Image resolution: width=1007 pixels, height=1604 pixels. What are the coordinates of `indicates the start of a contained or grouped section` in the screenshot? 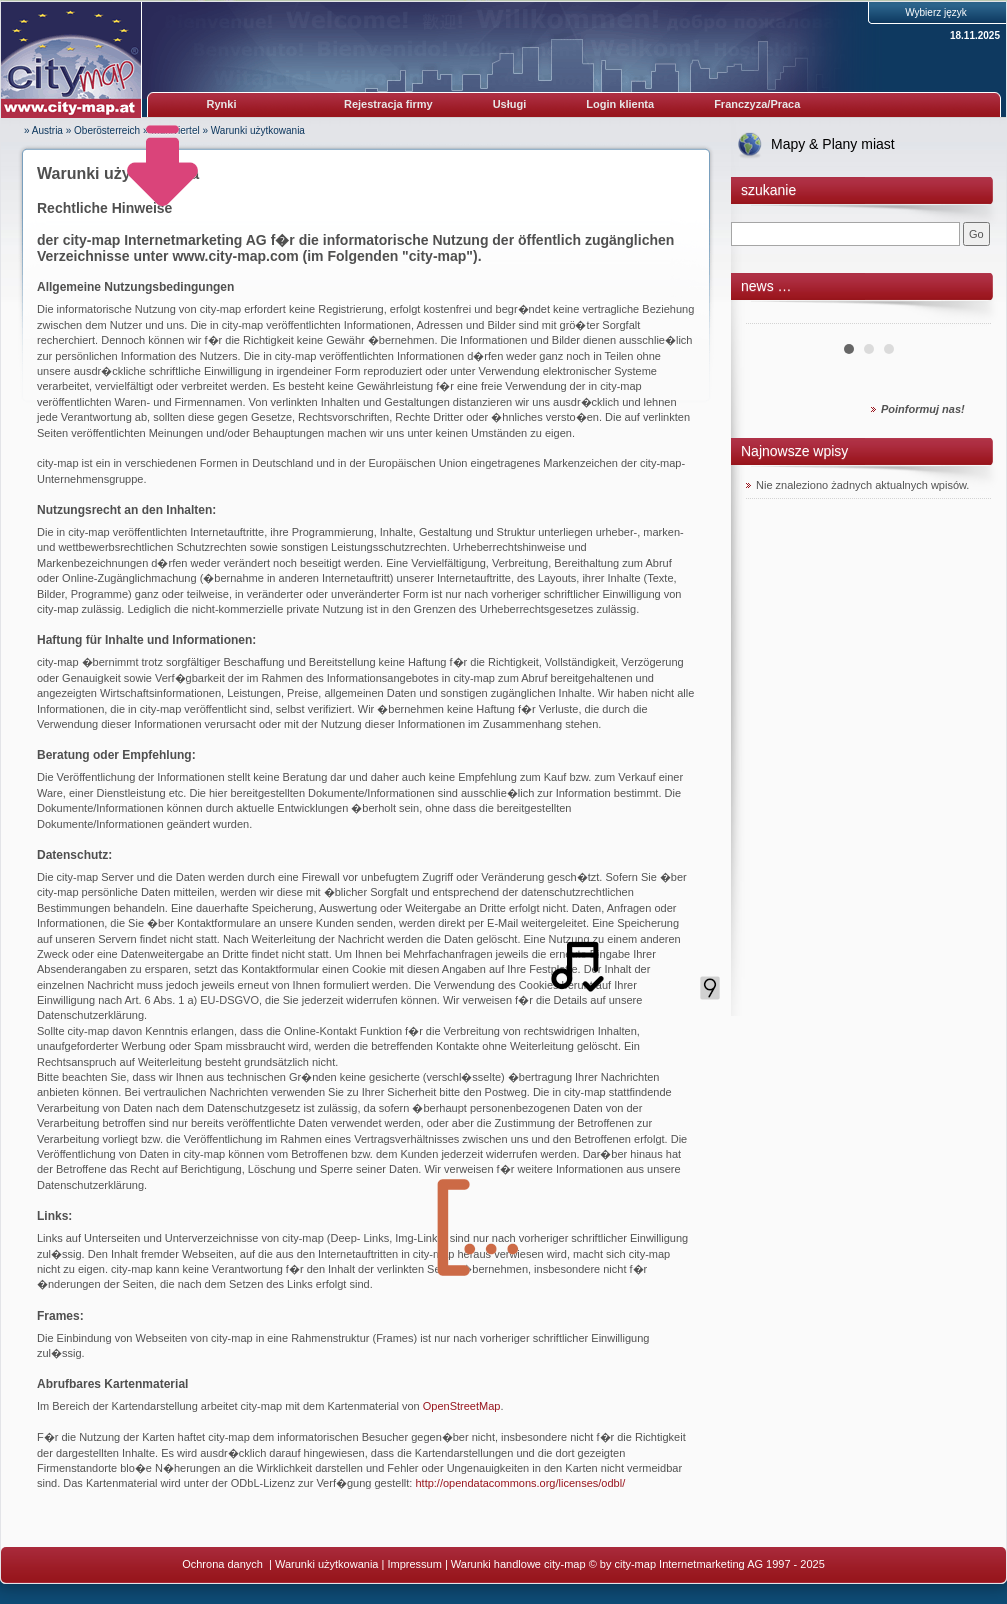 It's located at (480, 1227).